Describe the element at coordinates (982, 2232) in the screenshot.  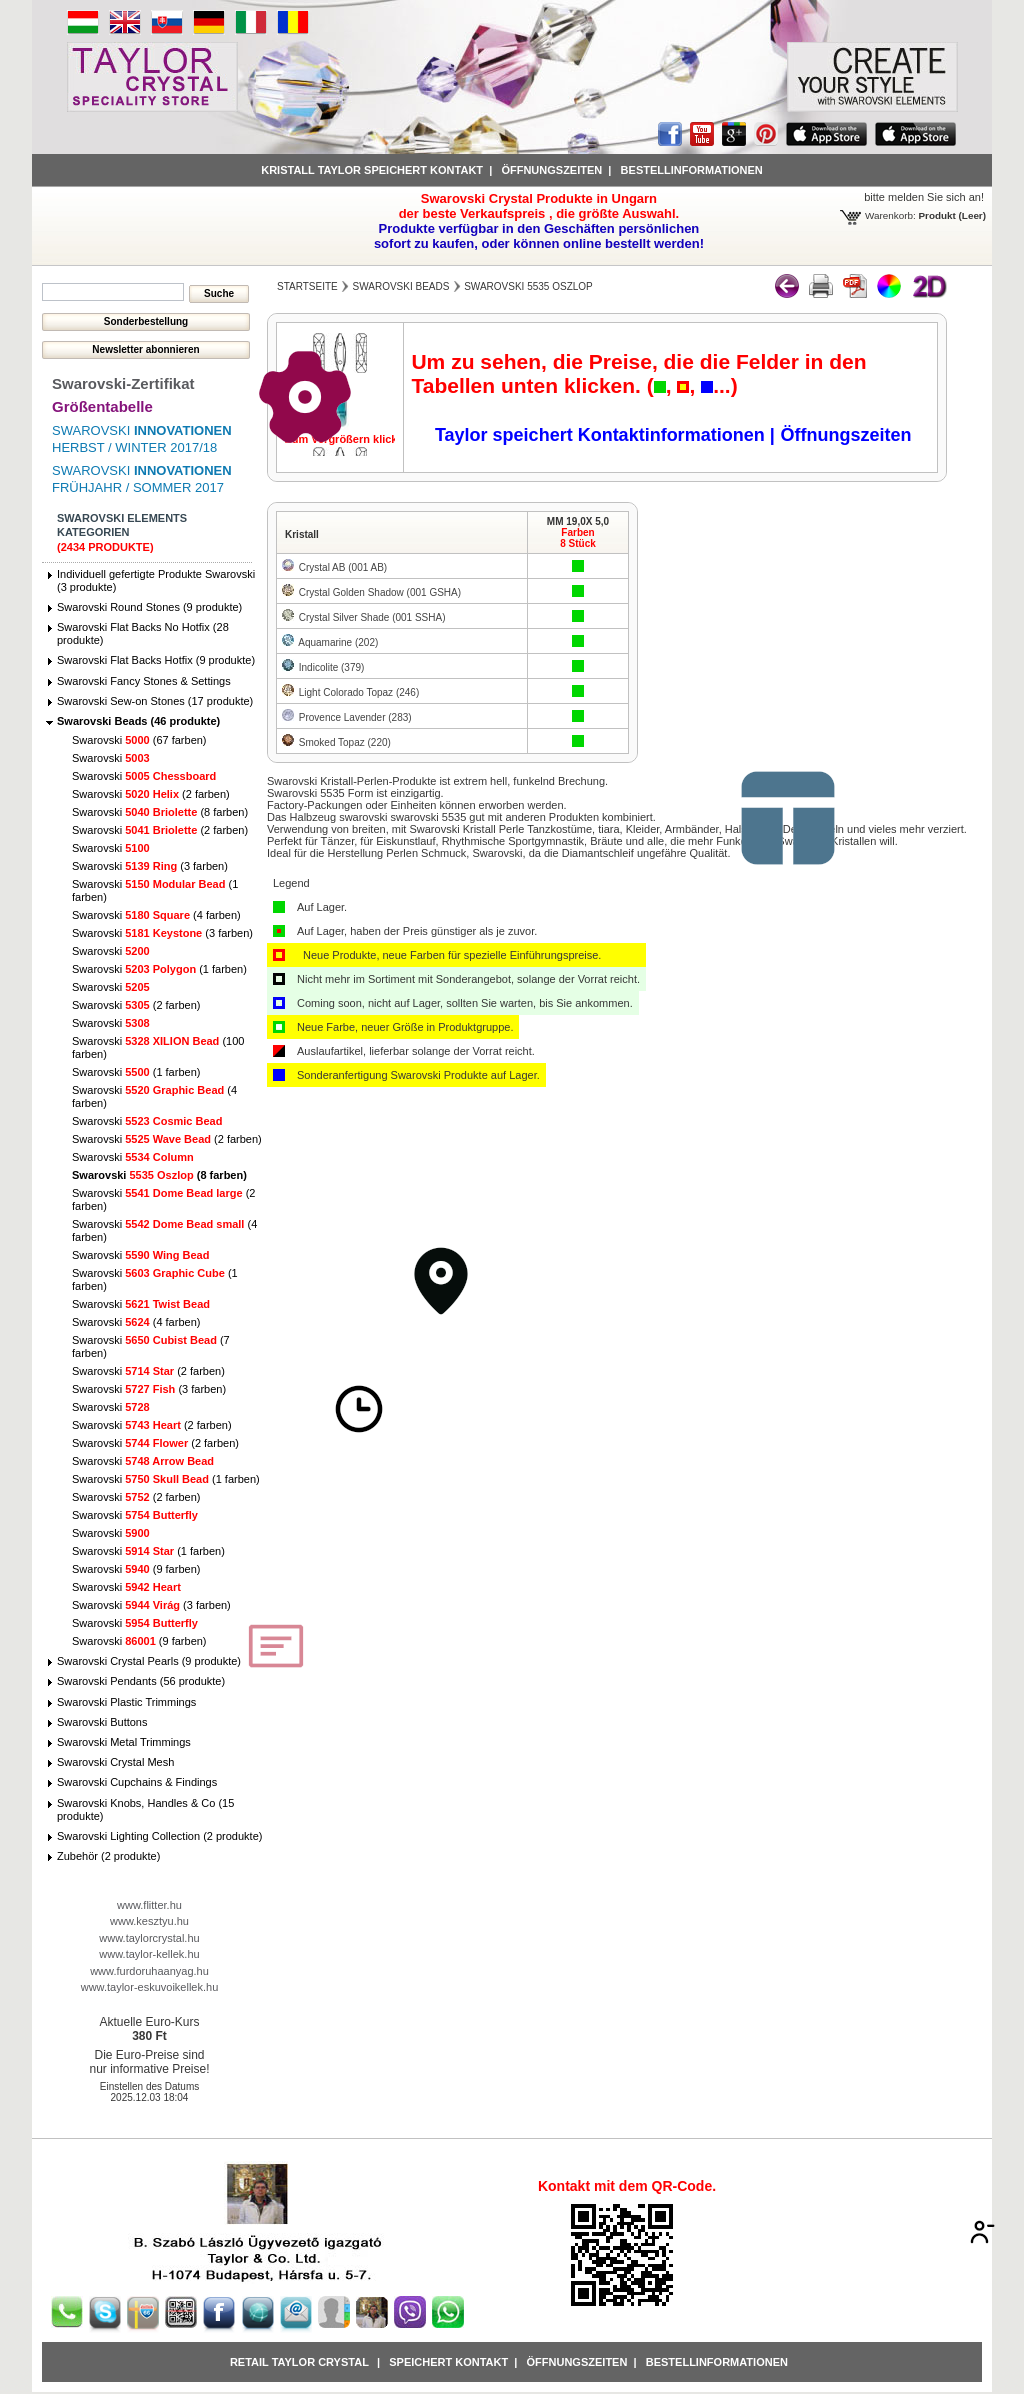
I see `remove a contact or friend` at that location.